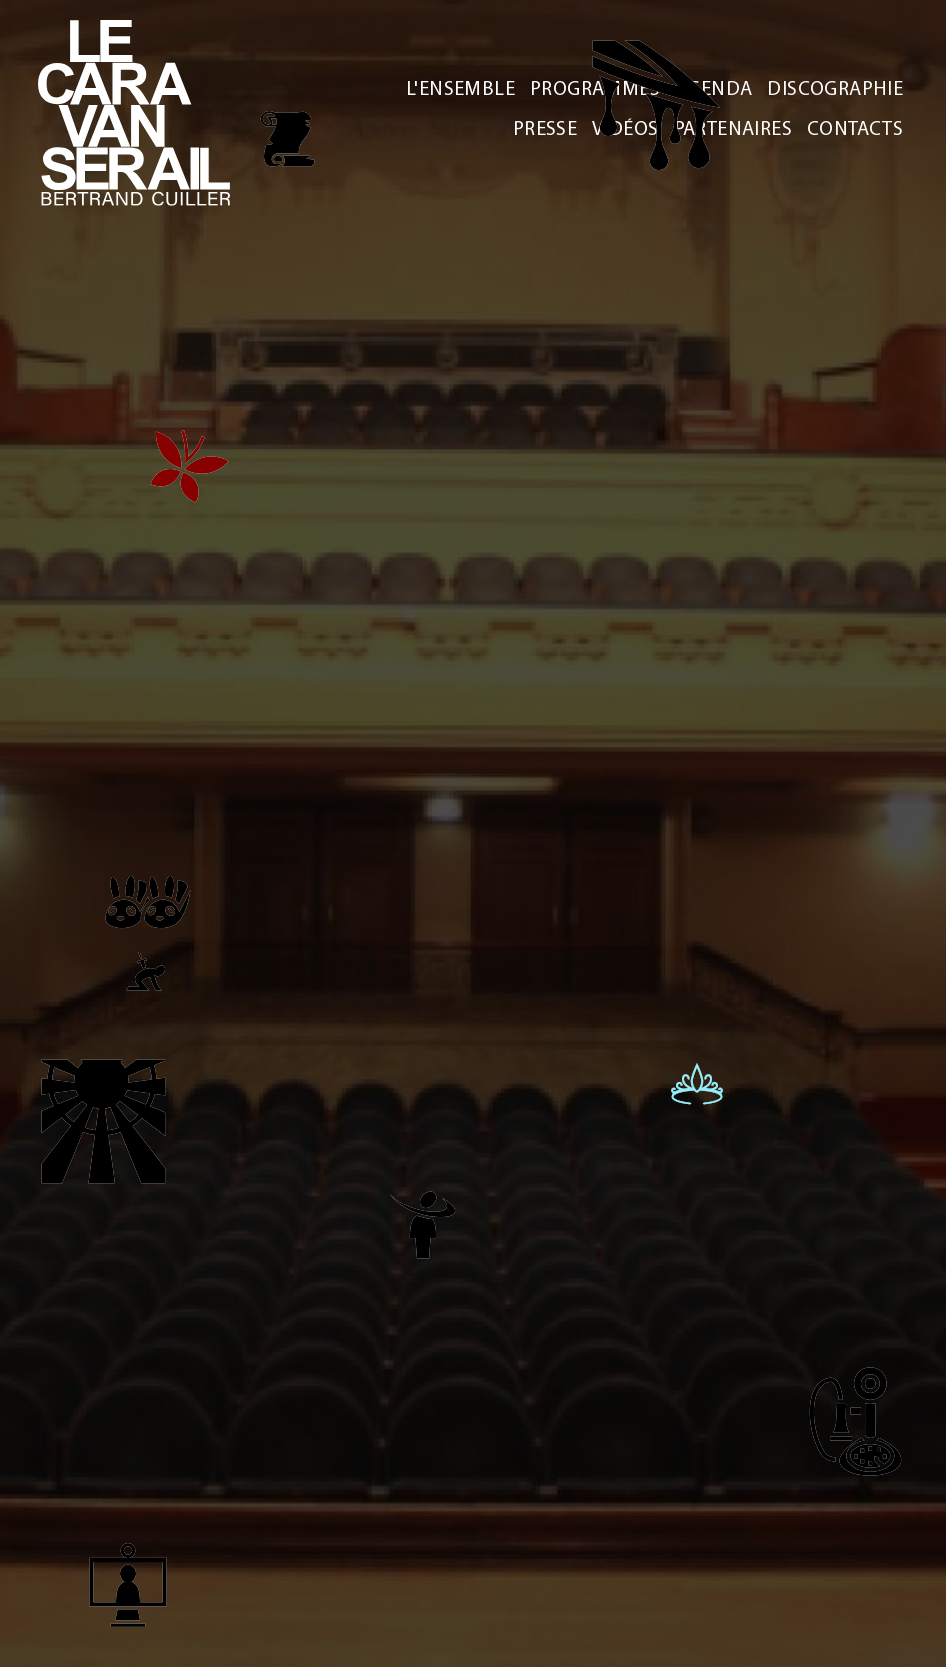 Image resolution: width=946 pixels, height=1667 pixels. I want to click on start or join a video conference call, so click(128, 1585).